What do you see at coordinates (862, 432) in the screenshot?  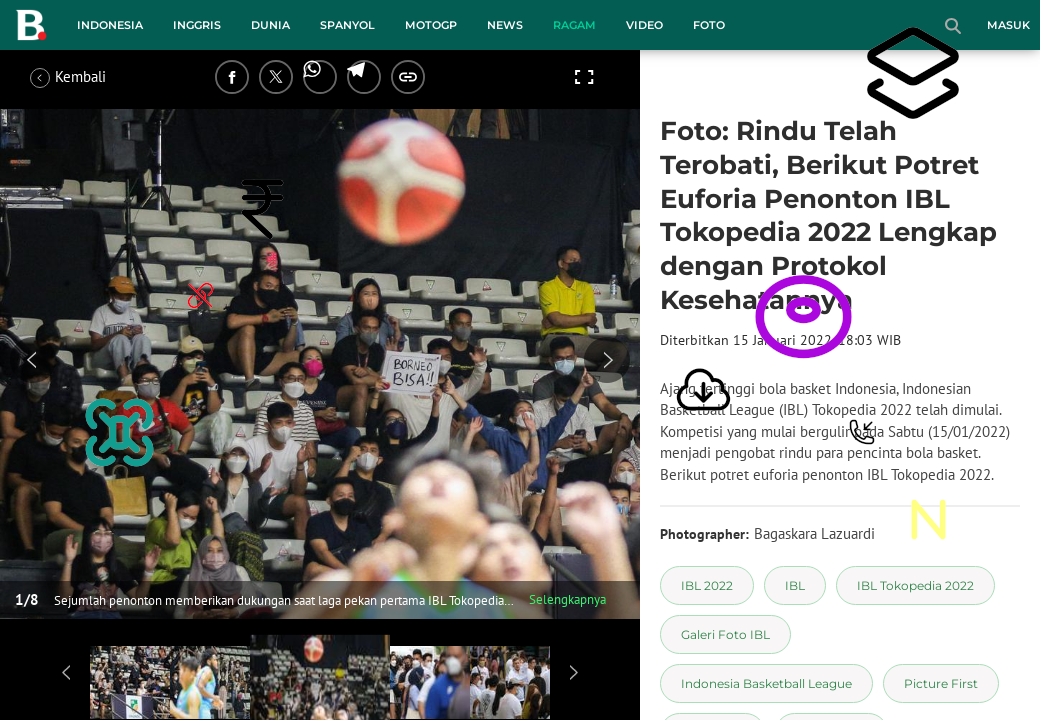 I see `incoming call notification` at bounding box center [862, 432].